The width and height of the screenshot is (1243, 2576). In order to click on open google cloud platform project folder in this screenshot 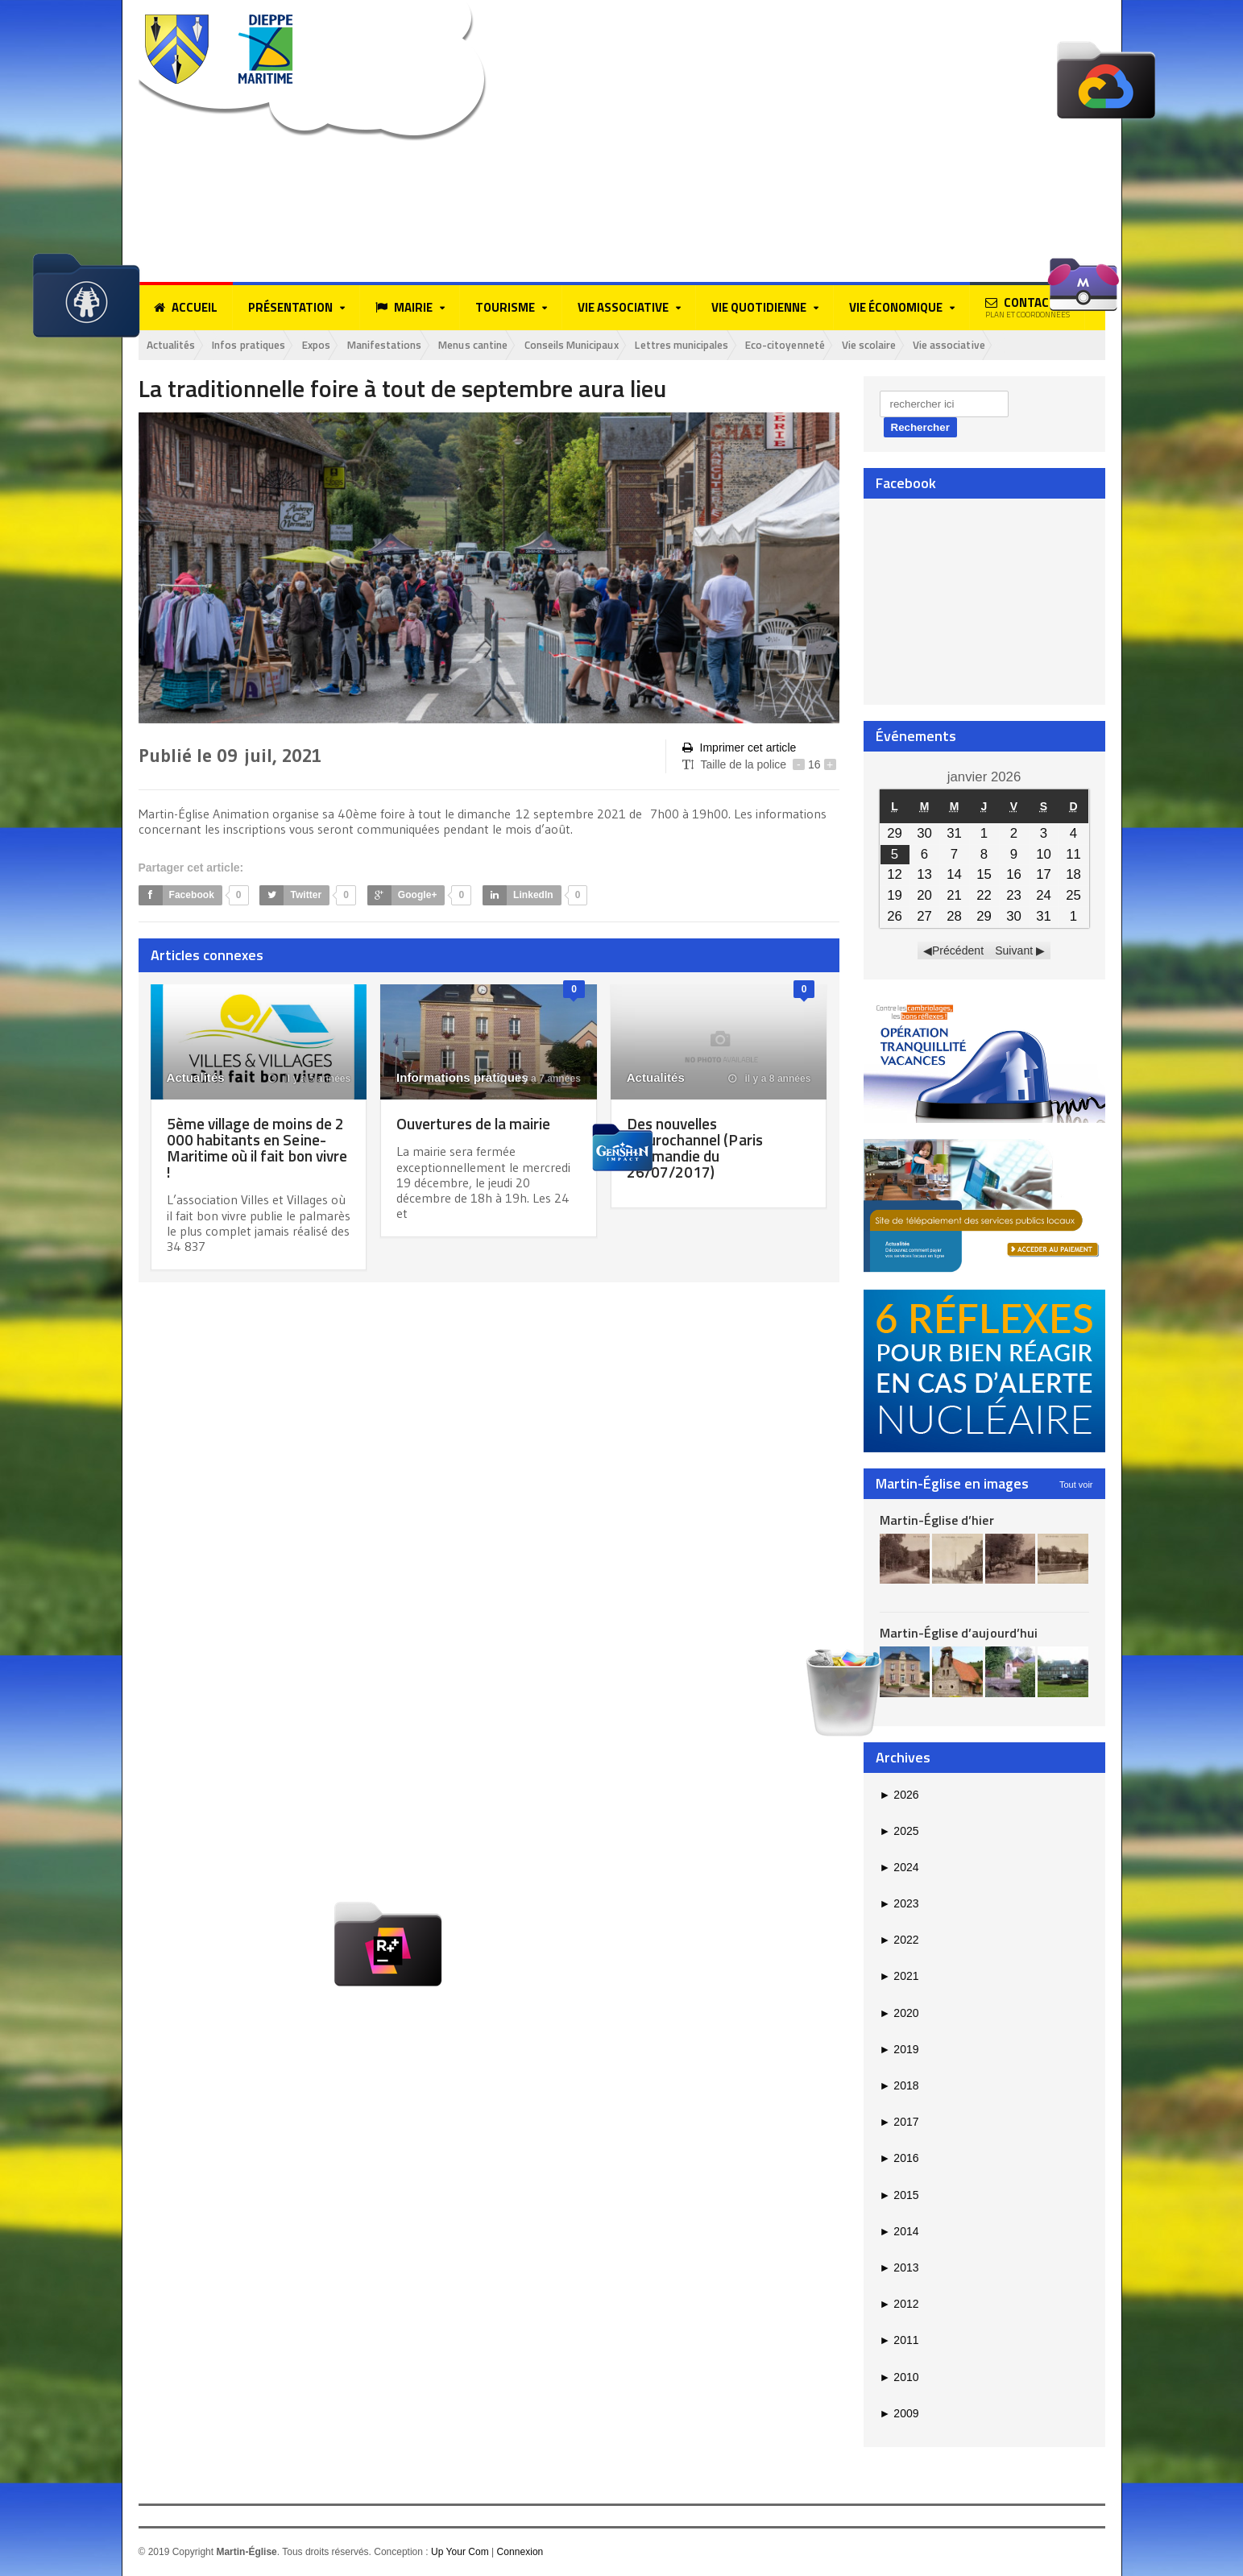, I will do `click(1105, 82)`.